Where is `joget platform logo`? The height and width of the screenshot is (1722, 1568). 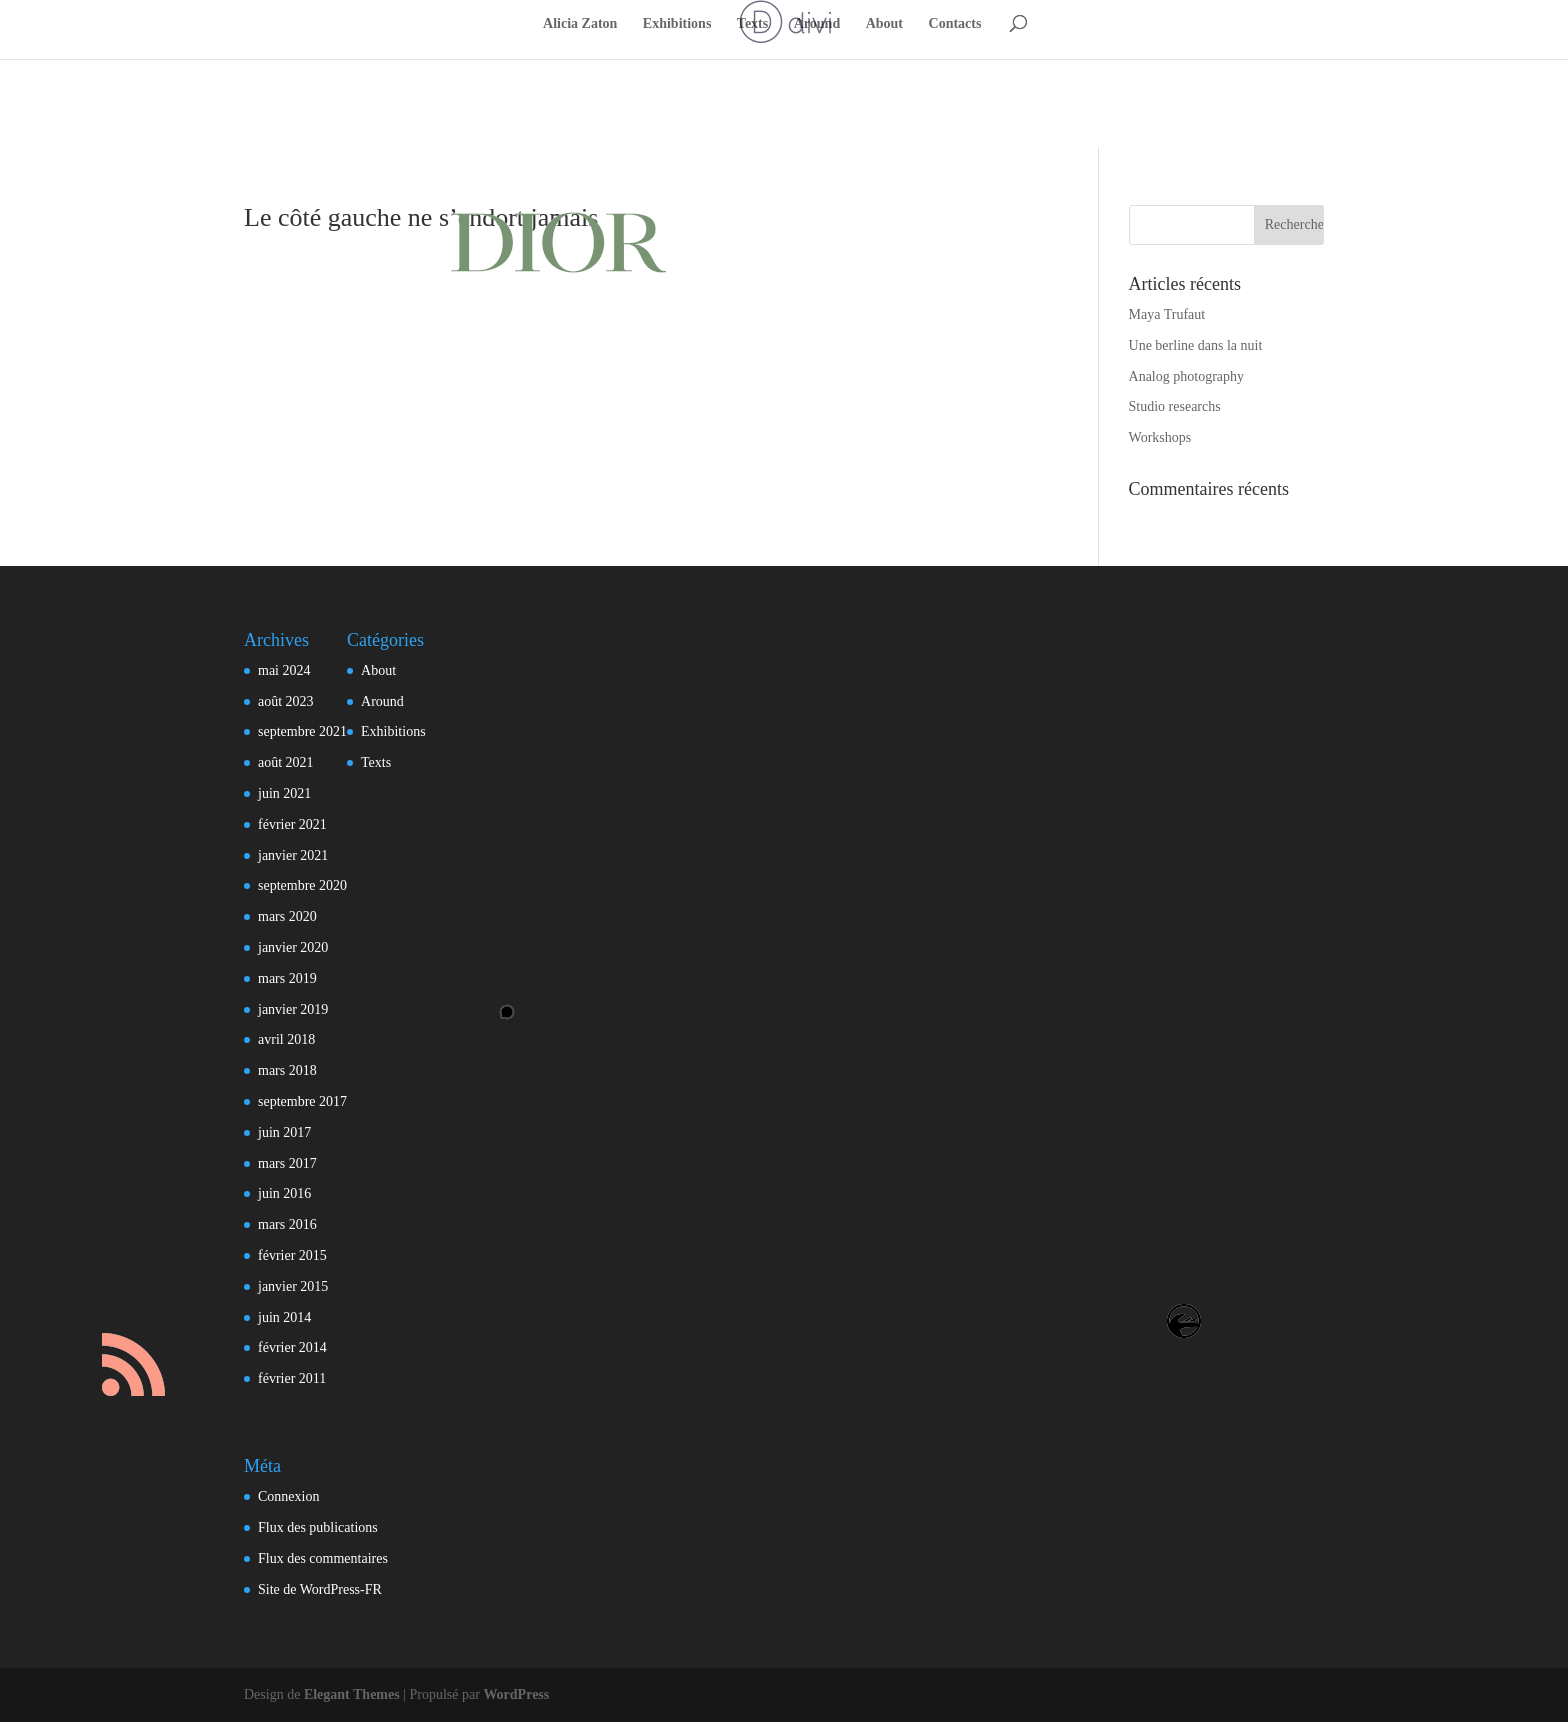
joget platform logo is located at coordinates (1184, 1321).